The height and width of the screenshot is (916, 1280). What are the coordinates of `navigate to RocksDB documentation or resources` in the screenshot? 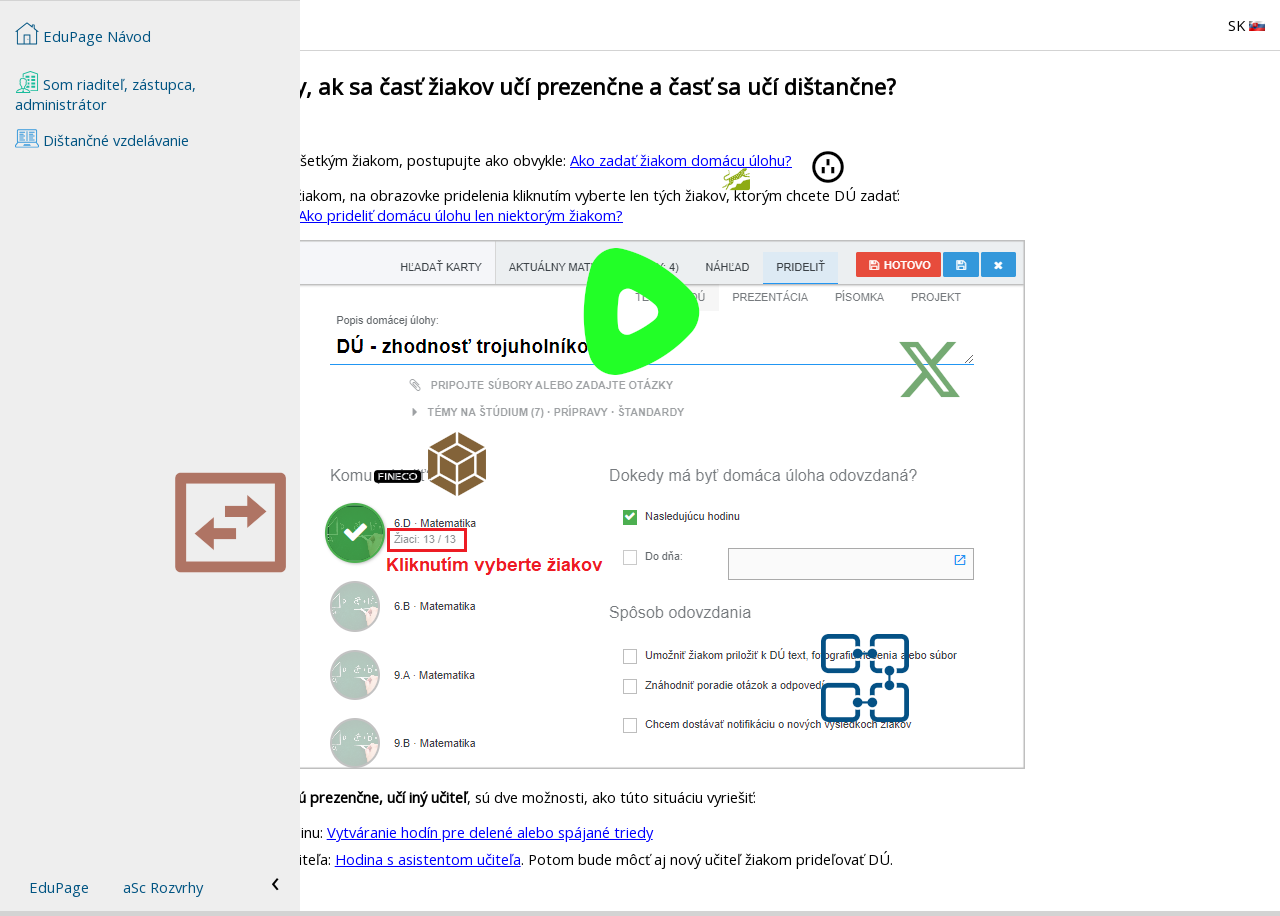 It's located at (736, 179).